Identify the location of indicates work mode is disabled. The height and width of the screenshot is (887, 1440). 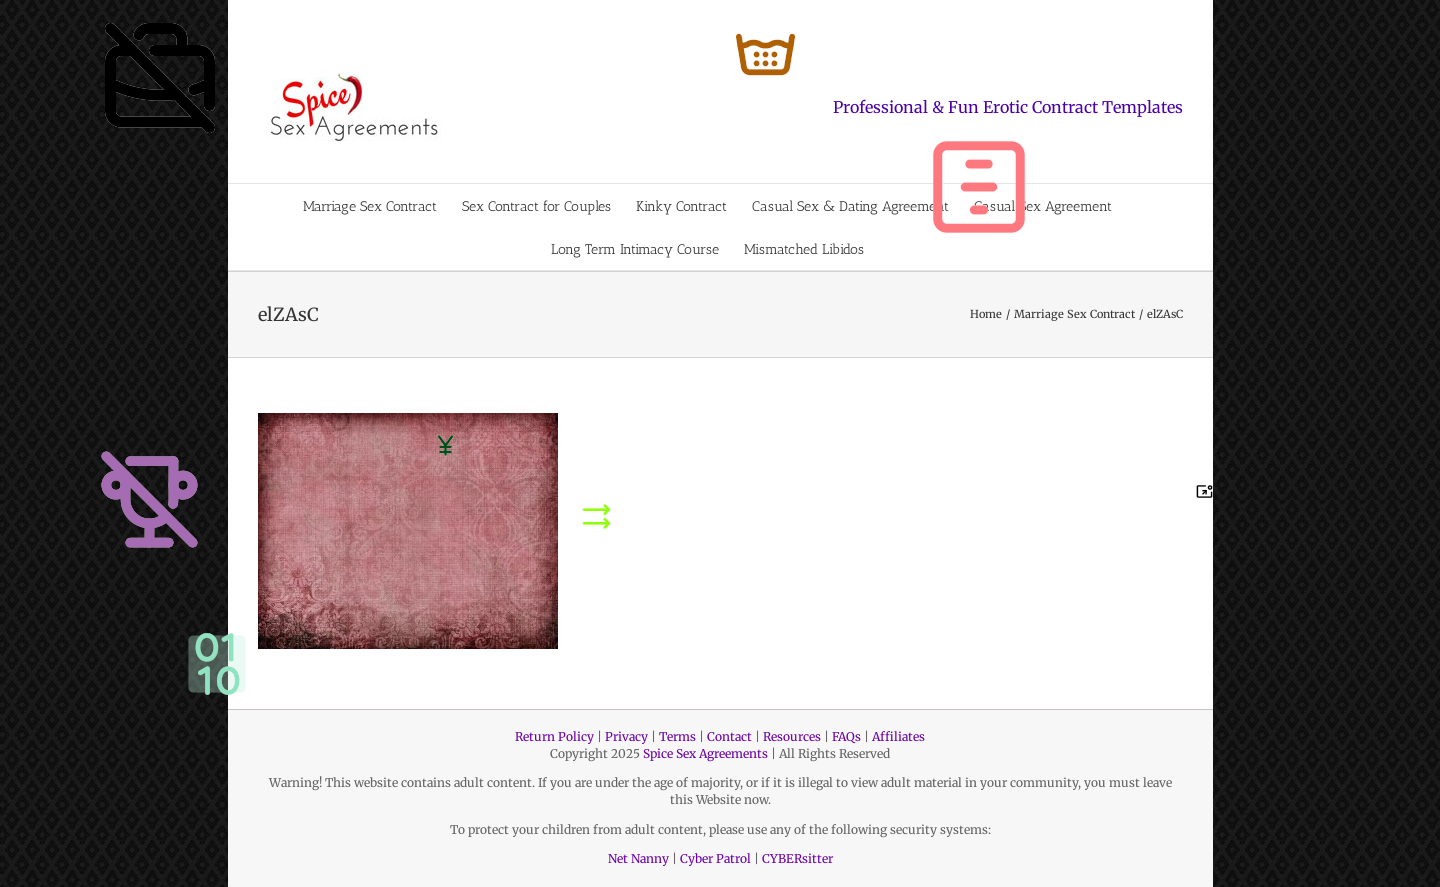
(160, 78).